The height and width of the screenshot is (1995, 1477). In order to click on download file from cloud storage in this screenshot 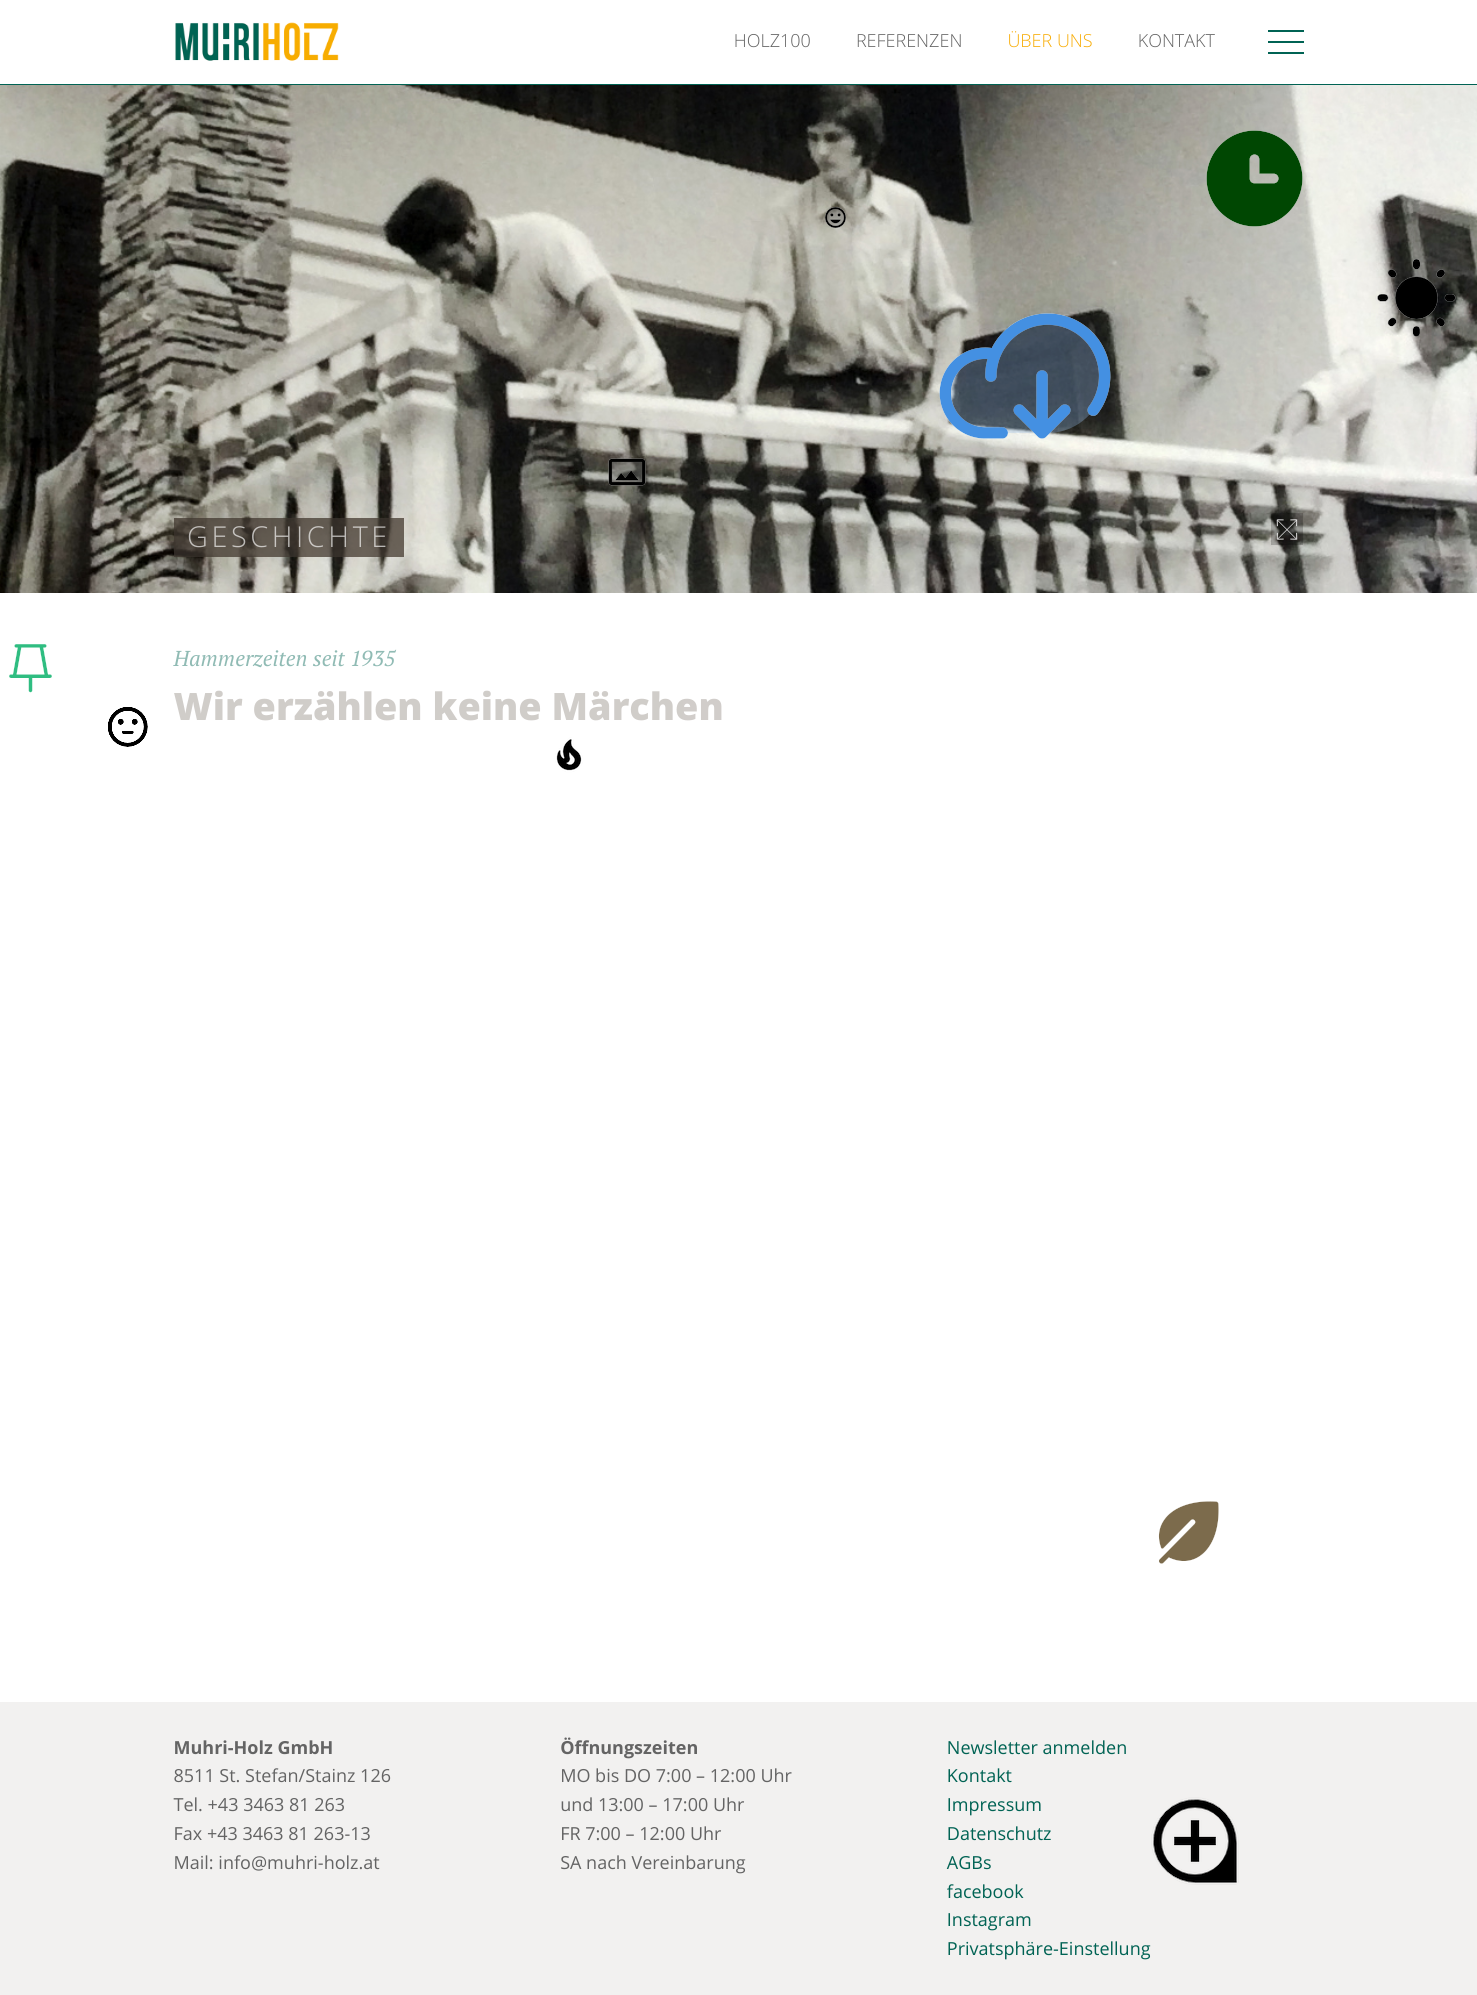, I will do `click(1025, 376)`.